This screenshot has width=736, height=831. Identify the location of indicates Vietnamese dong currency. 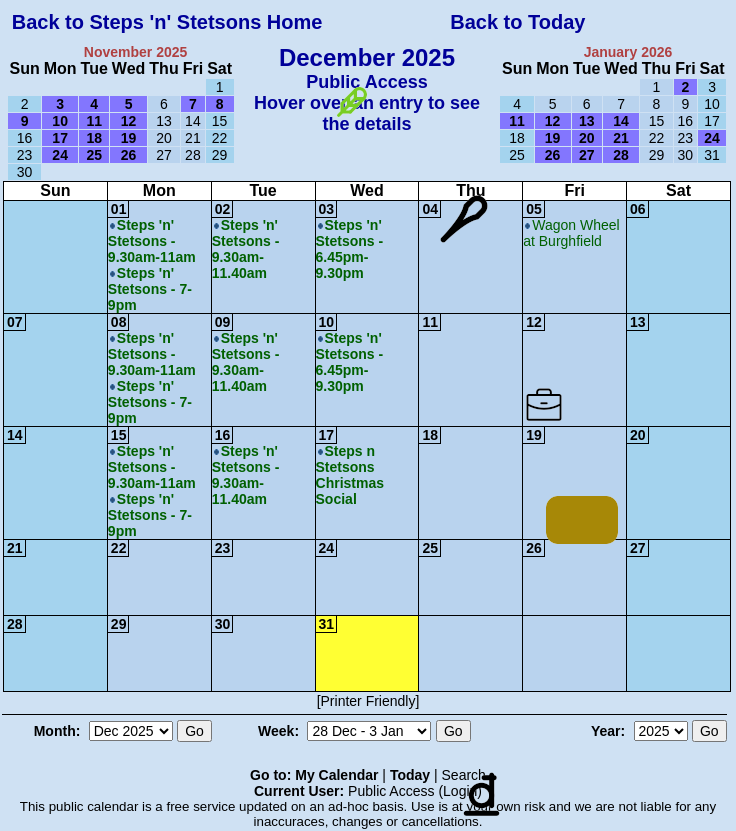
(481, 795).